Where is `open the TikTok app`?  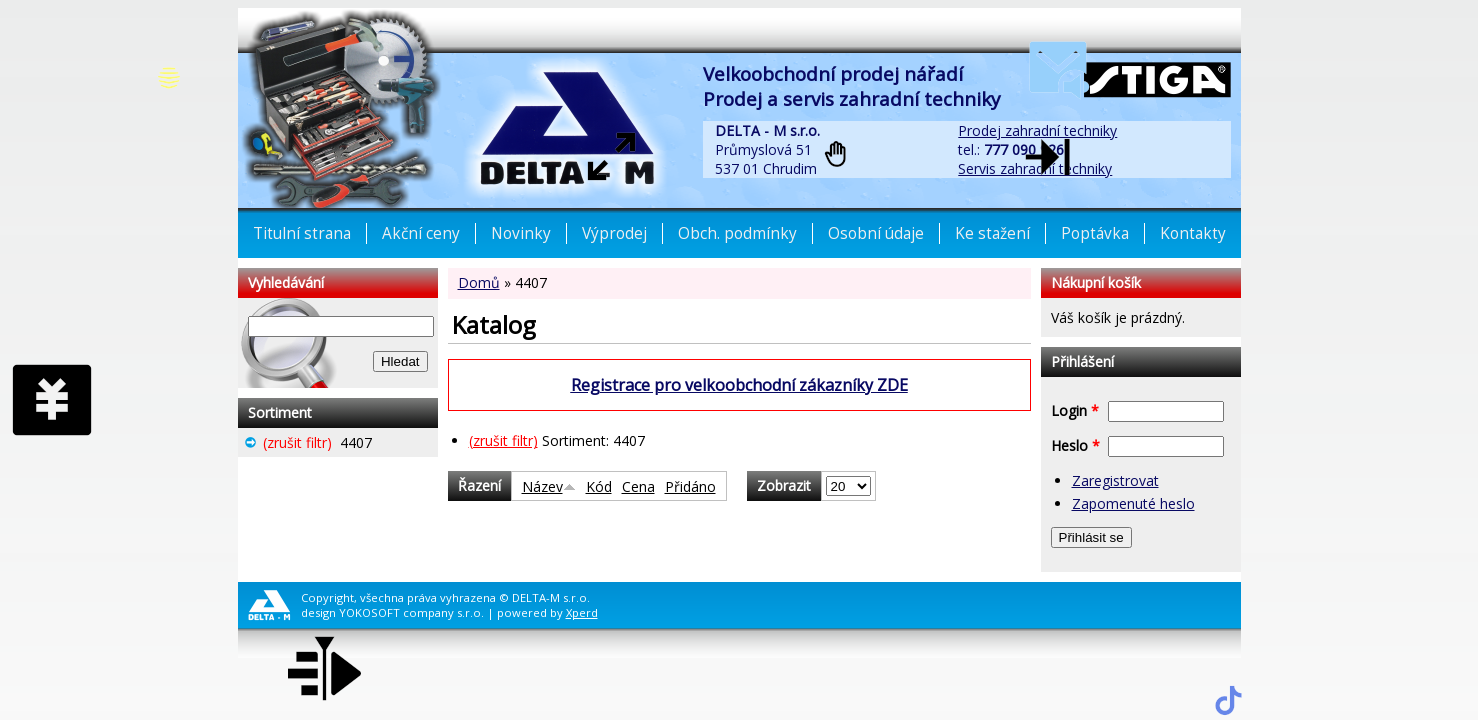 open the TikTok app is located at coordinates (1228, 700).